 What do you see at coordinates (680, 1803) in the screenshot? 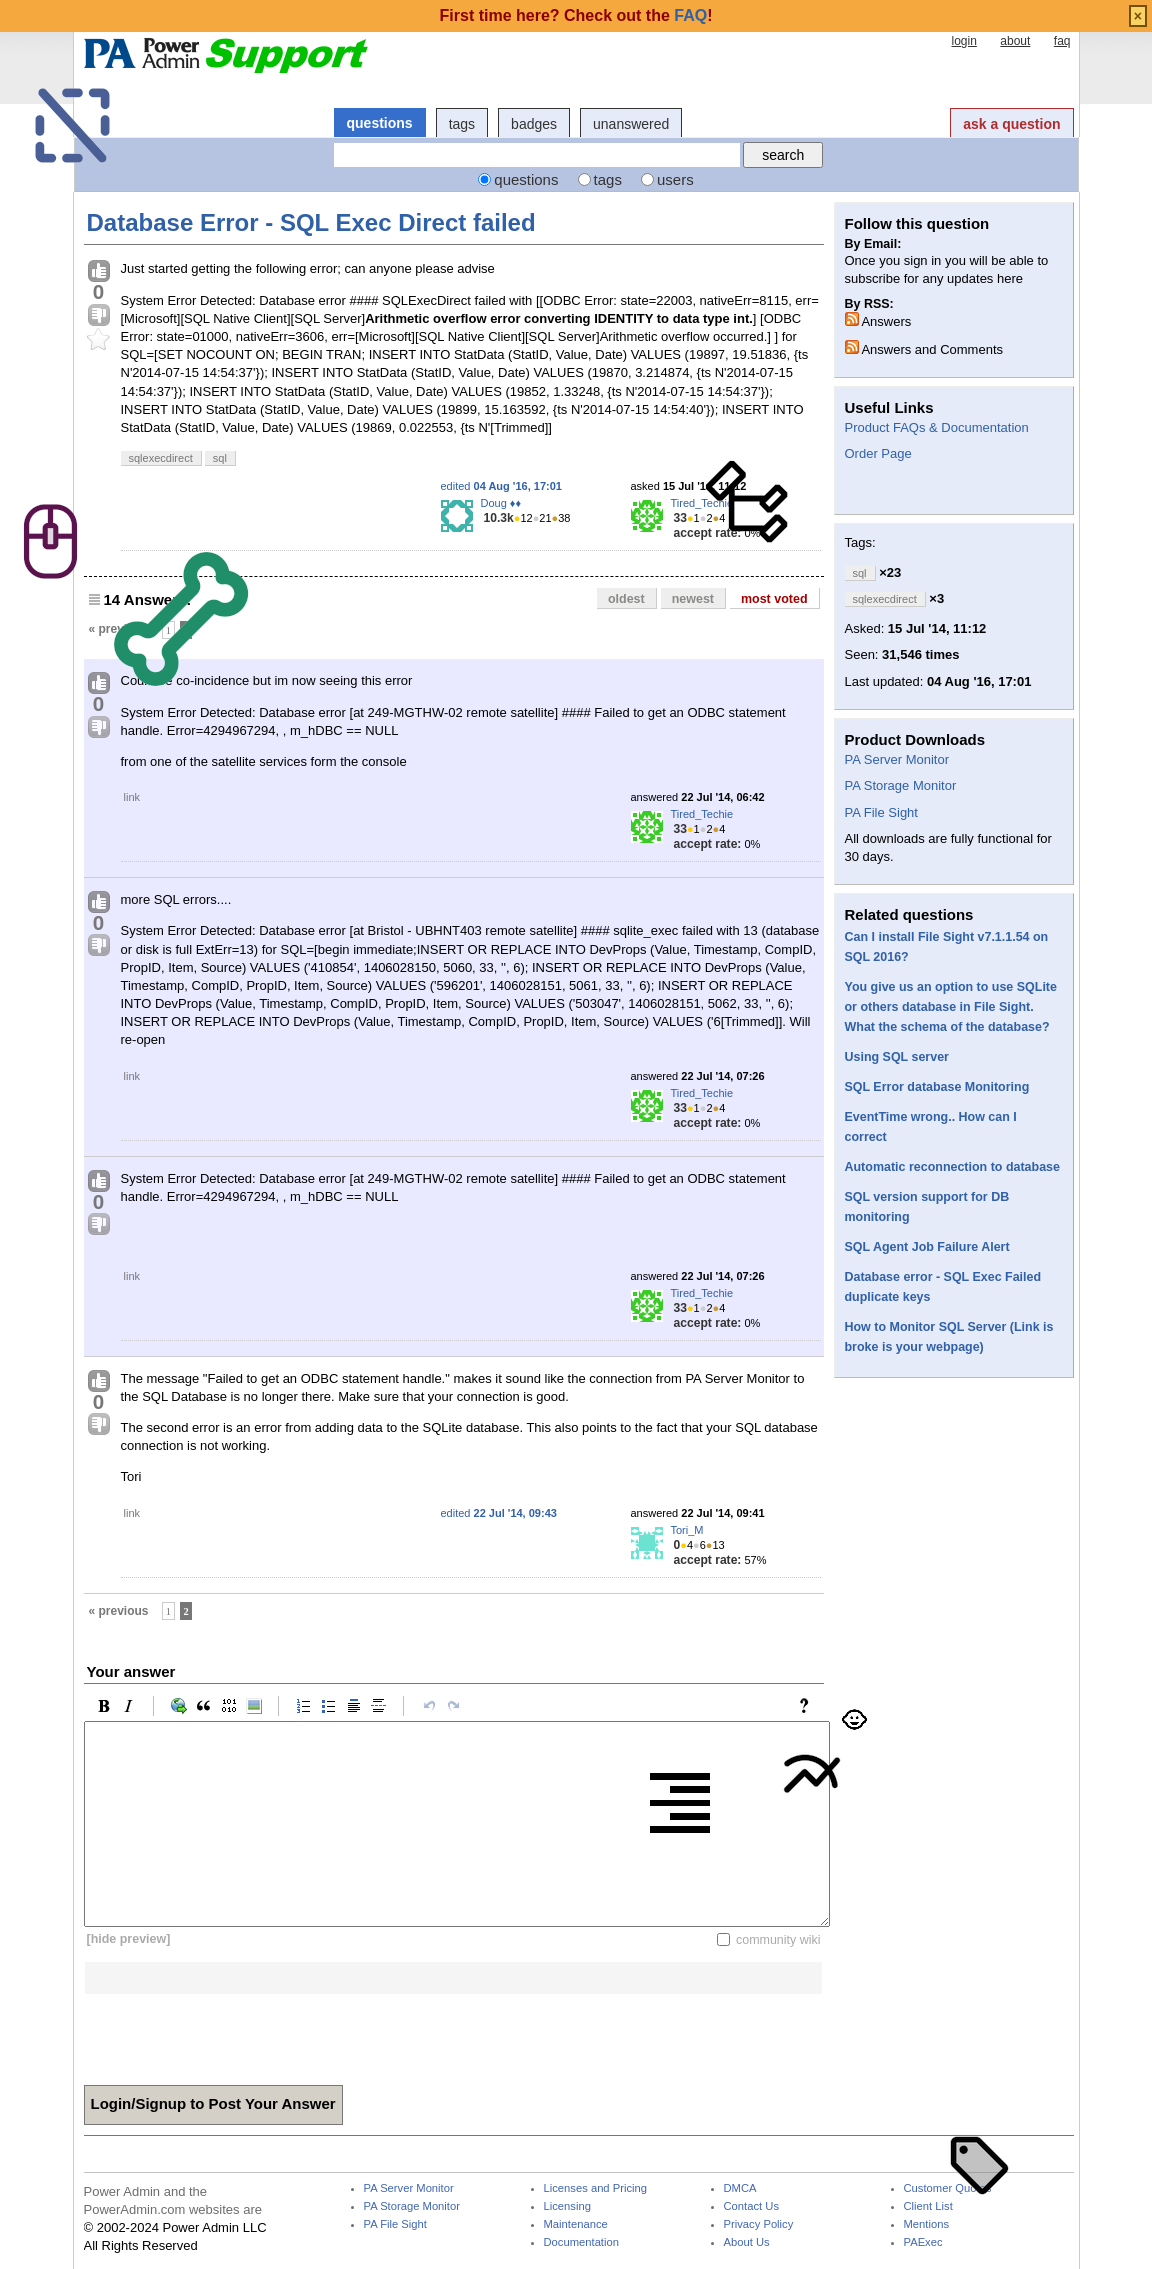
I see `align text to the right` at bounding box center [680, 1803].